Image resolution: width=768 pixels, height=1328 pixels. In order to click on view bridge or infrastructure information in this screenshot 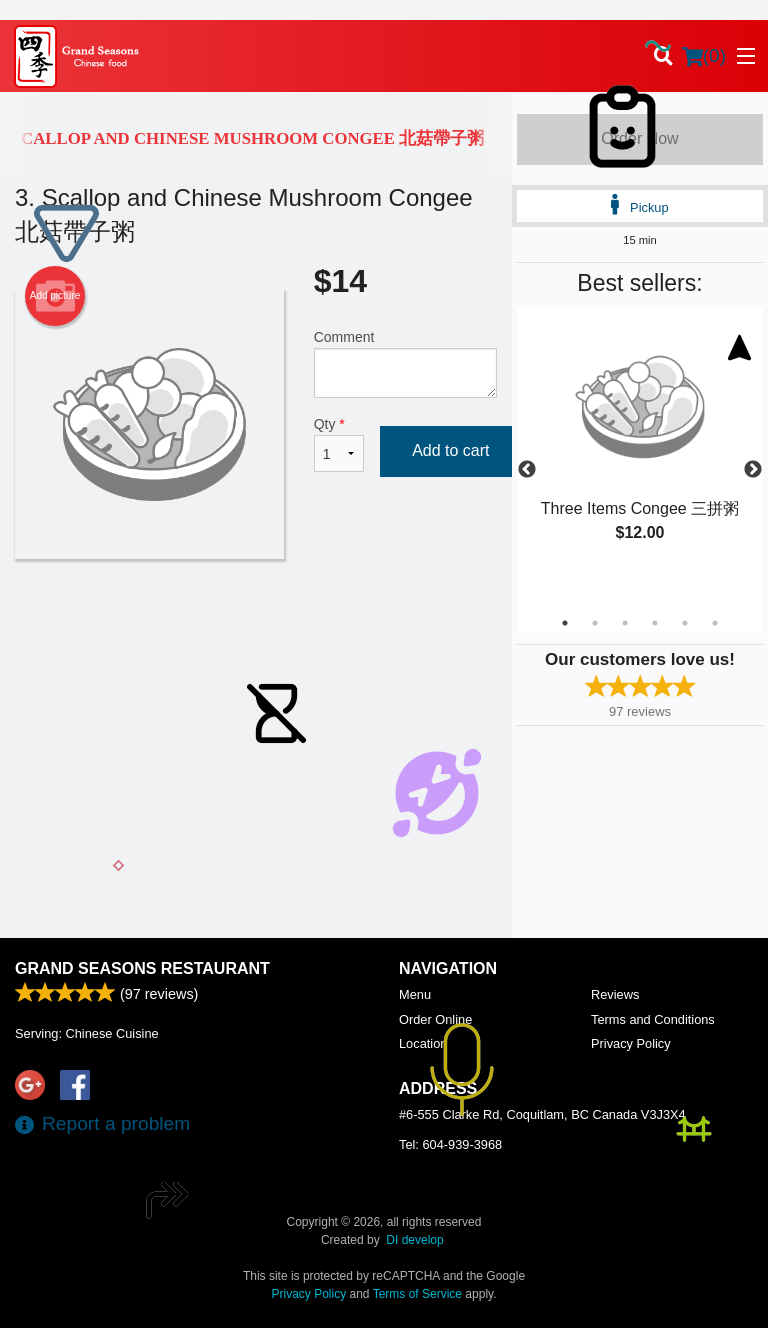, I will do `click(694, 1129)`.